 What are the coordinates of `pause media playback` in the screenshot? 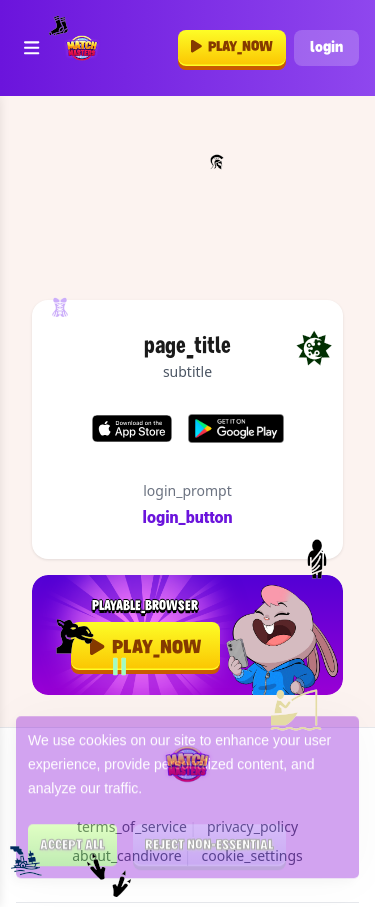 It's located at (119, 666).